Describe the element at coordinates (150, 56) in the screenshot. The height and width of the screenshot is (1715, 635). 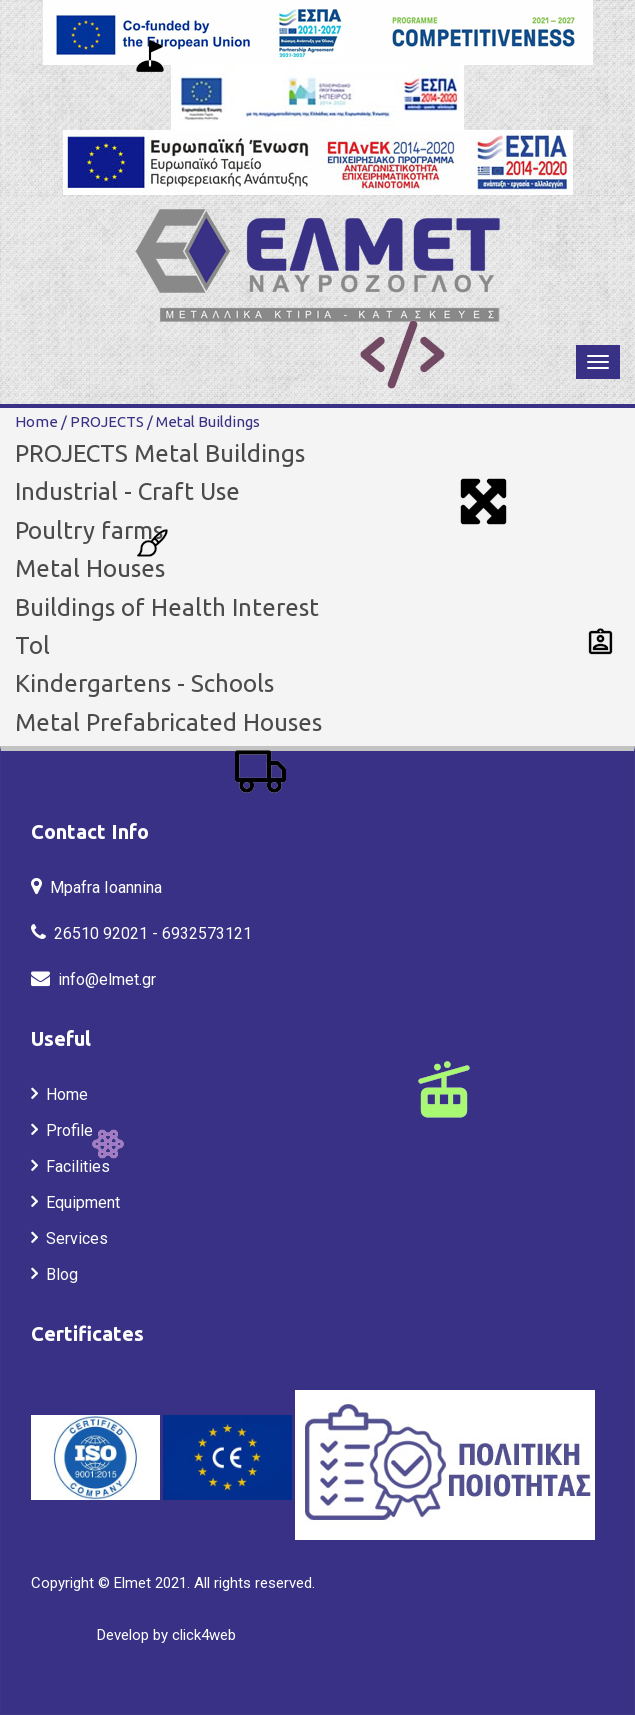
I see `view golf courses or activities` at that location.